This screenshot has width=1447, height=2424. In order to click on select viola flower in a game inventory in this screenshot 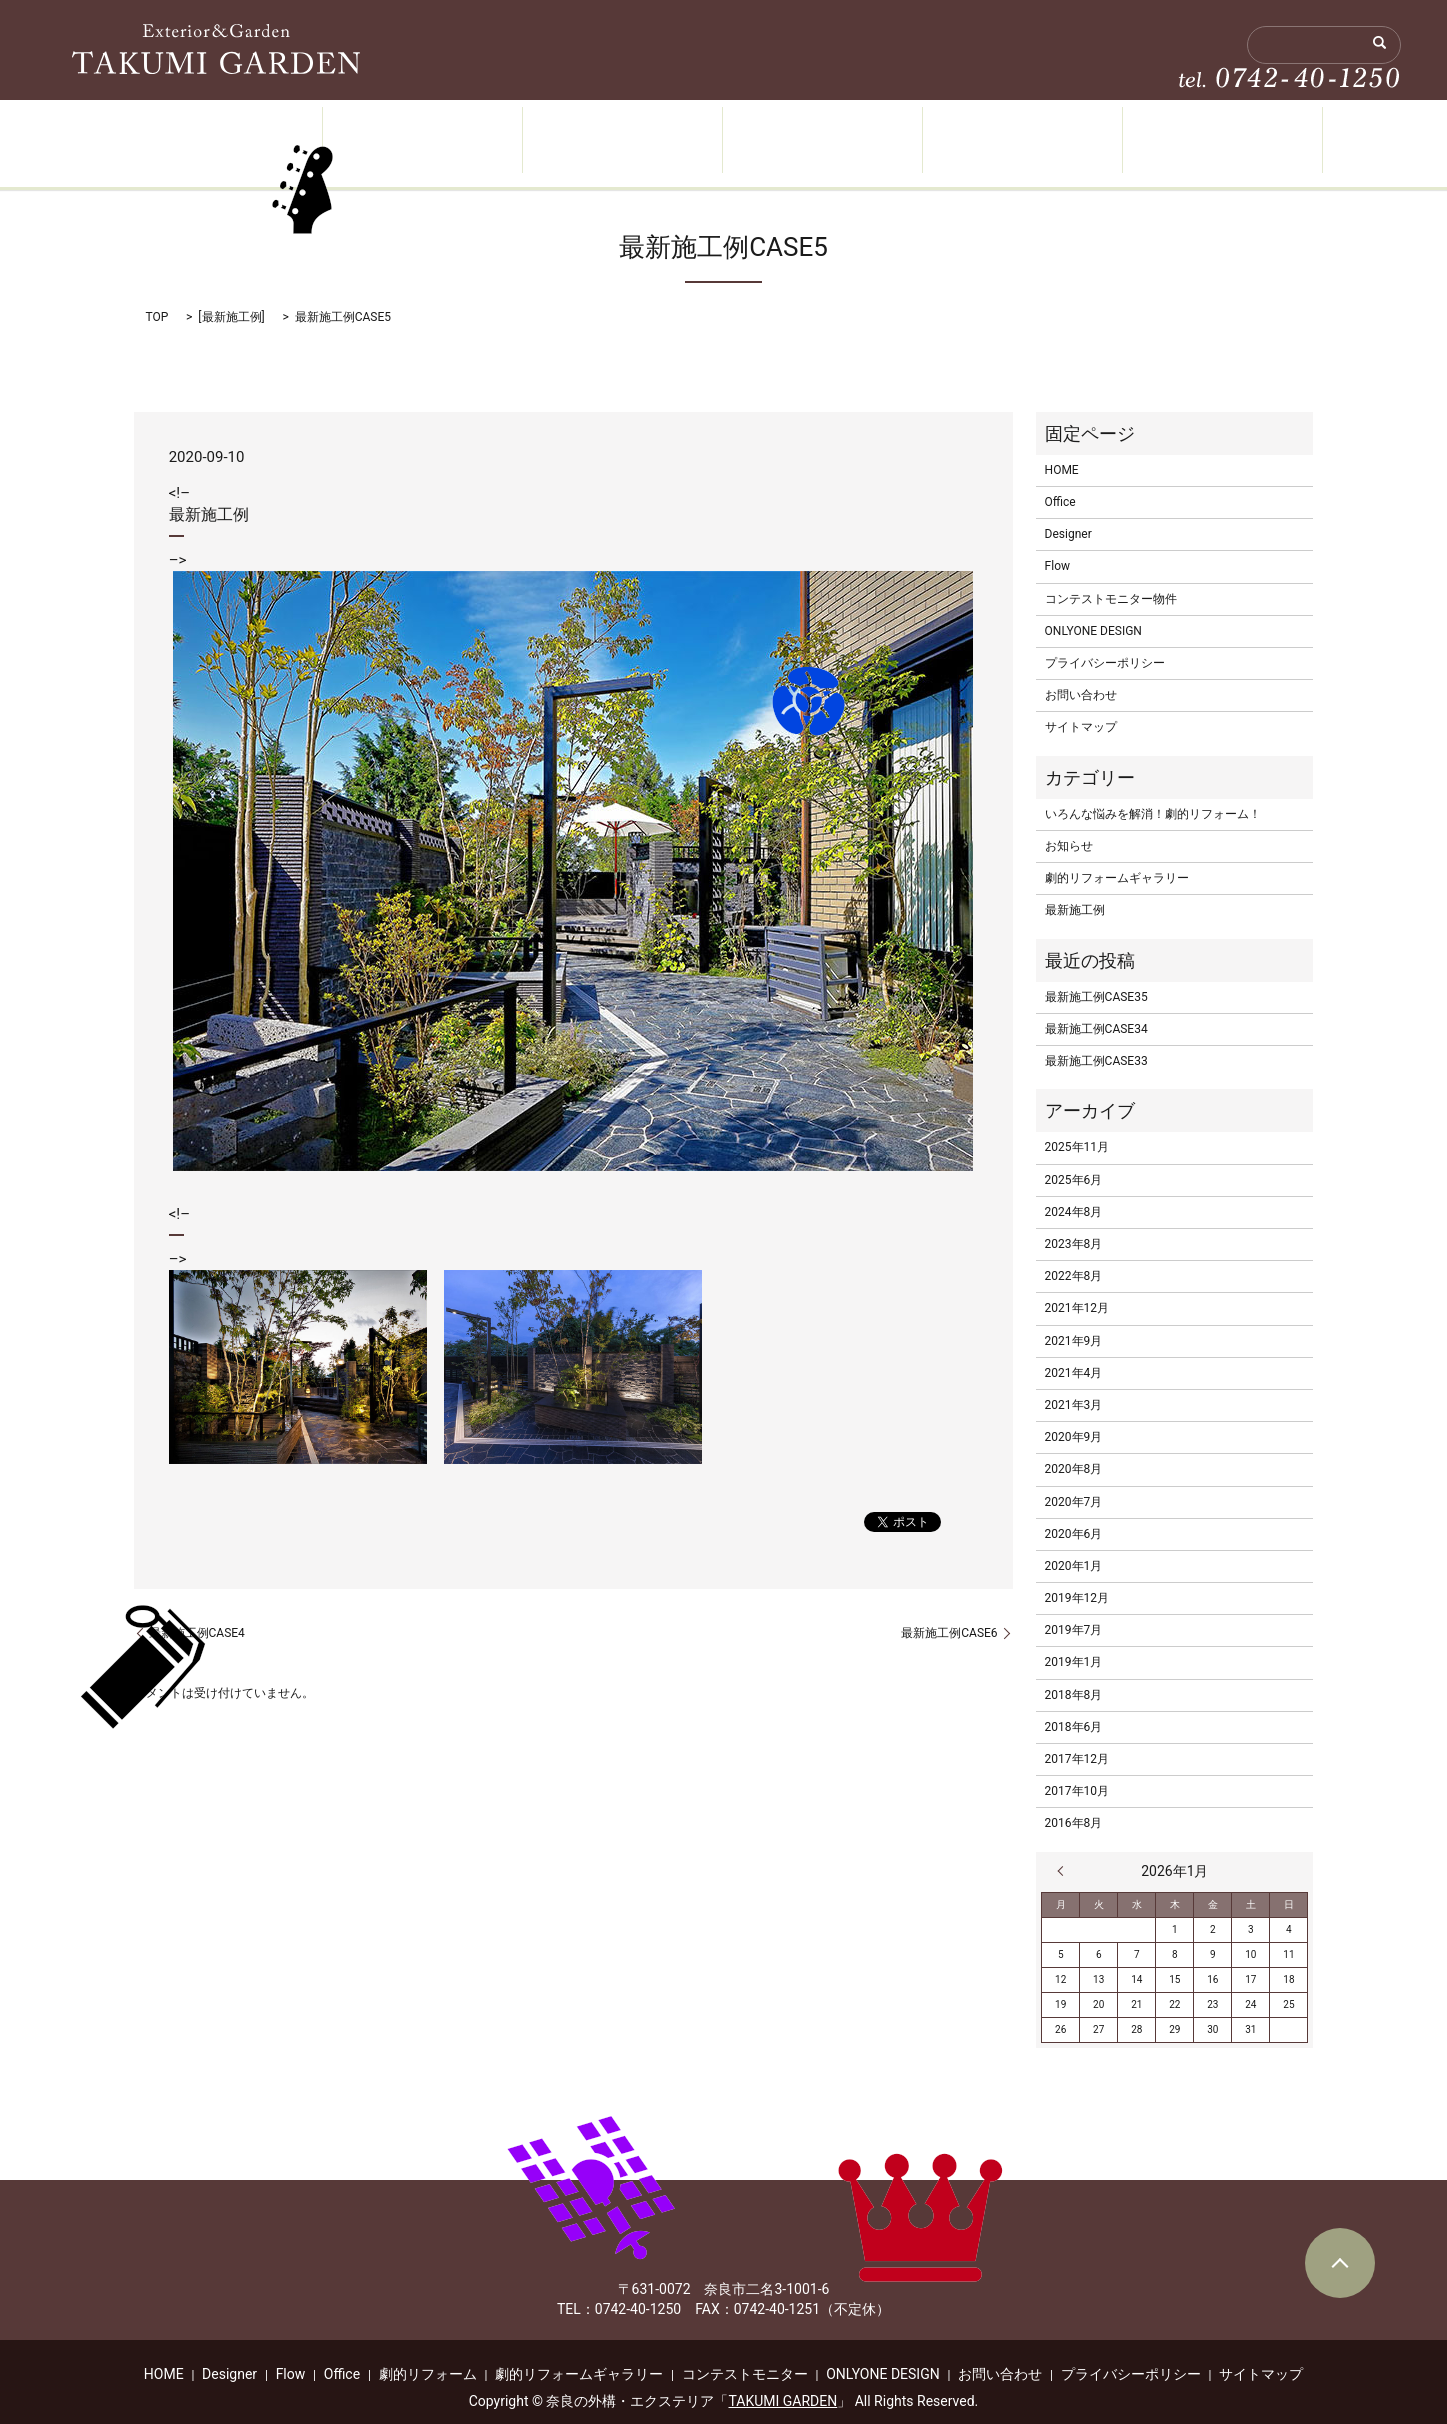, I will do `click(808, 700)`.